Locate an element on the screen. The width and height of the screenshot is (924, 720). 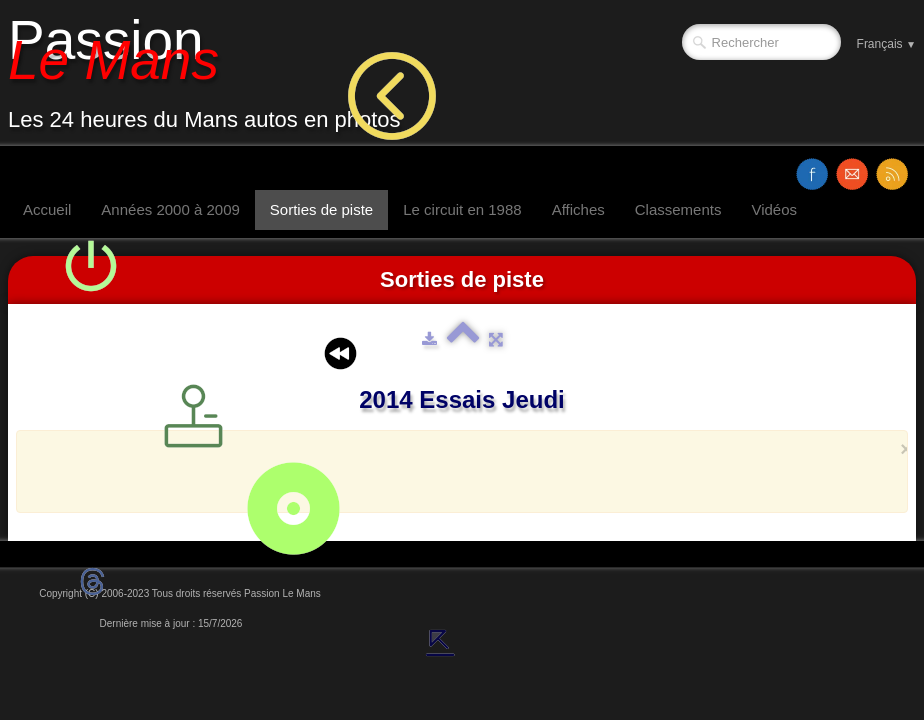
skip to previous track is located at coordinates (340, 353).